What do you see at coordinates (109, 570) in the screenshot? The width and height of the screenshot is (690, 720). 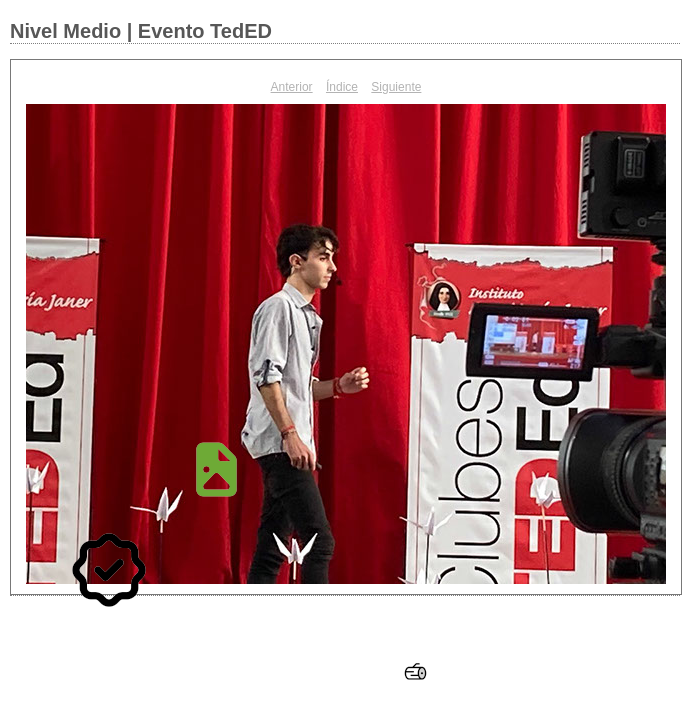 I see `verified or authenticated status indicator` at bounding box center [109, 570].